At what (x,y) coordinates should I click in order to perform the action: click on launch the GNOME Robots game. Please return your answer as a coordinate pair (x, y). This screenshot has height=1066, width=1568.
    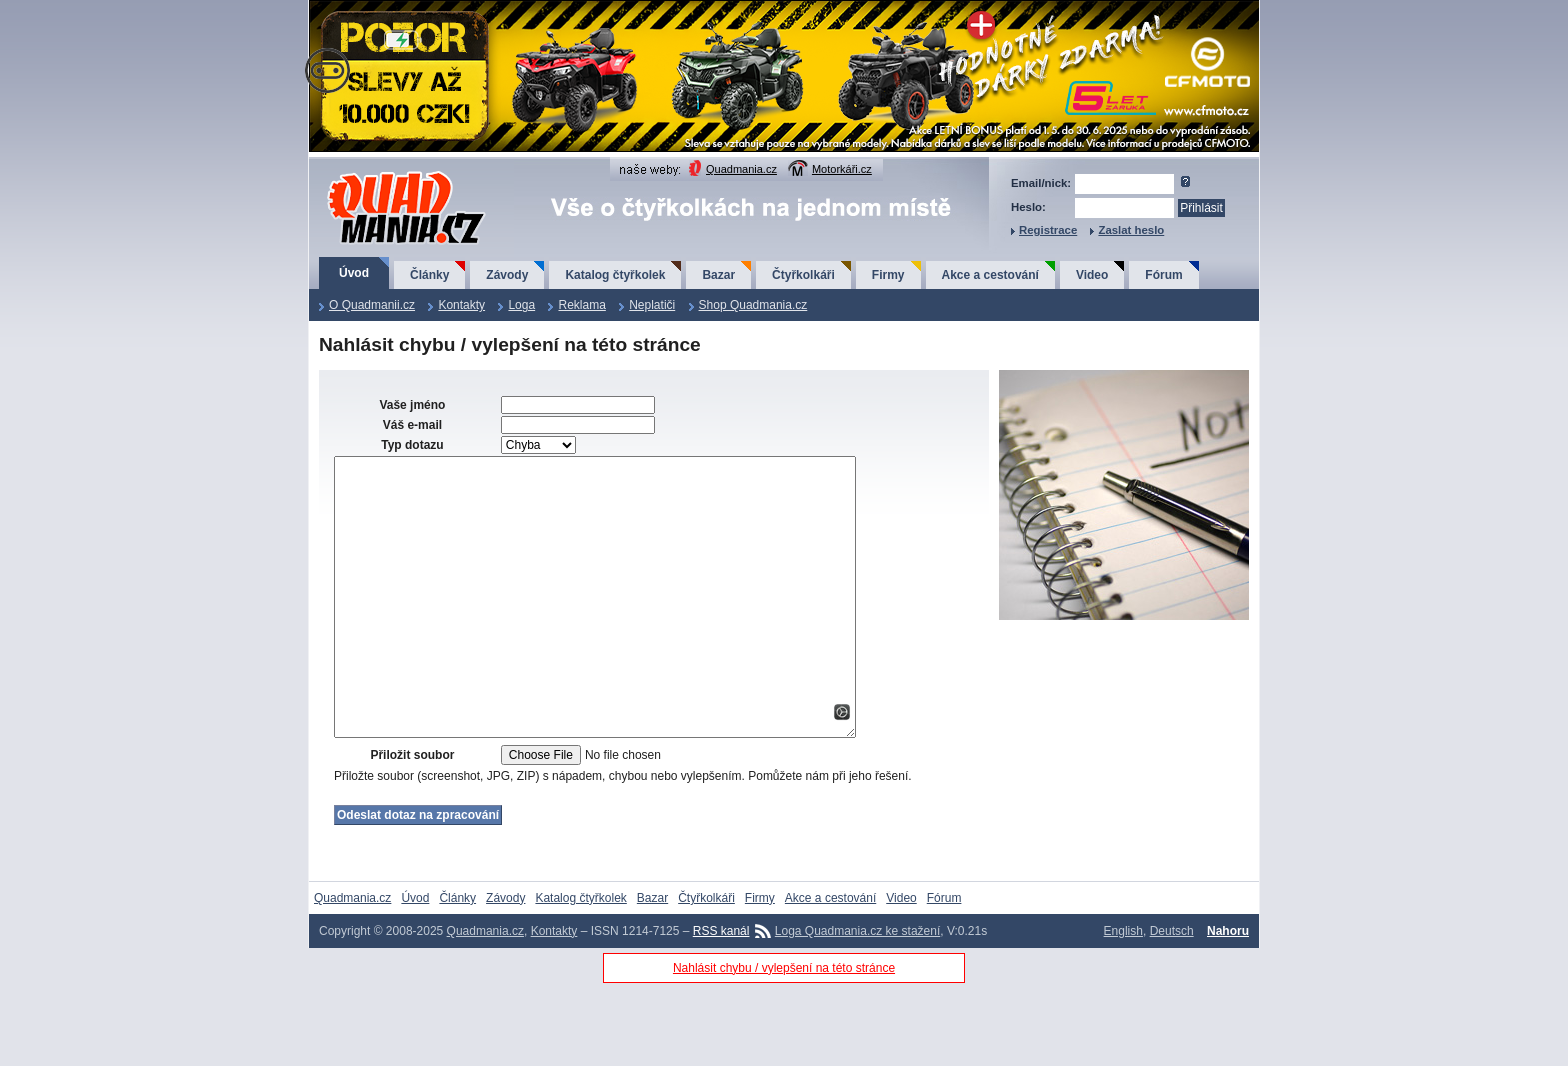
    Looking at the image, I should click on (327, 70).